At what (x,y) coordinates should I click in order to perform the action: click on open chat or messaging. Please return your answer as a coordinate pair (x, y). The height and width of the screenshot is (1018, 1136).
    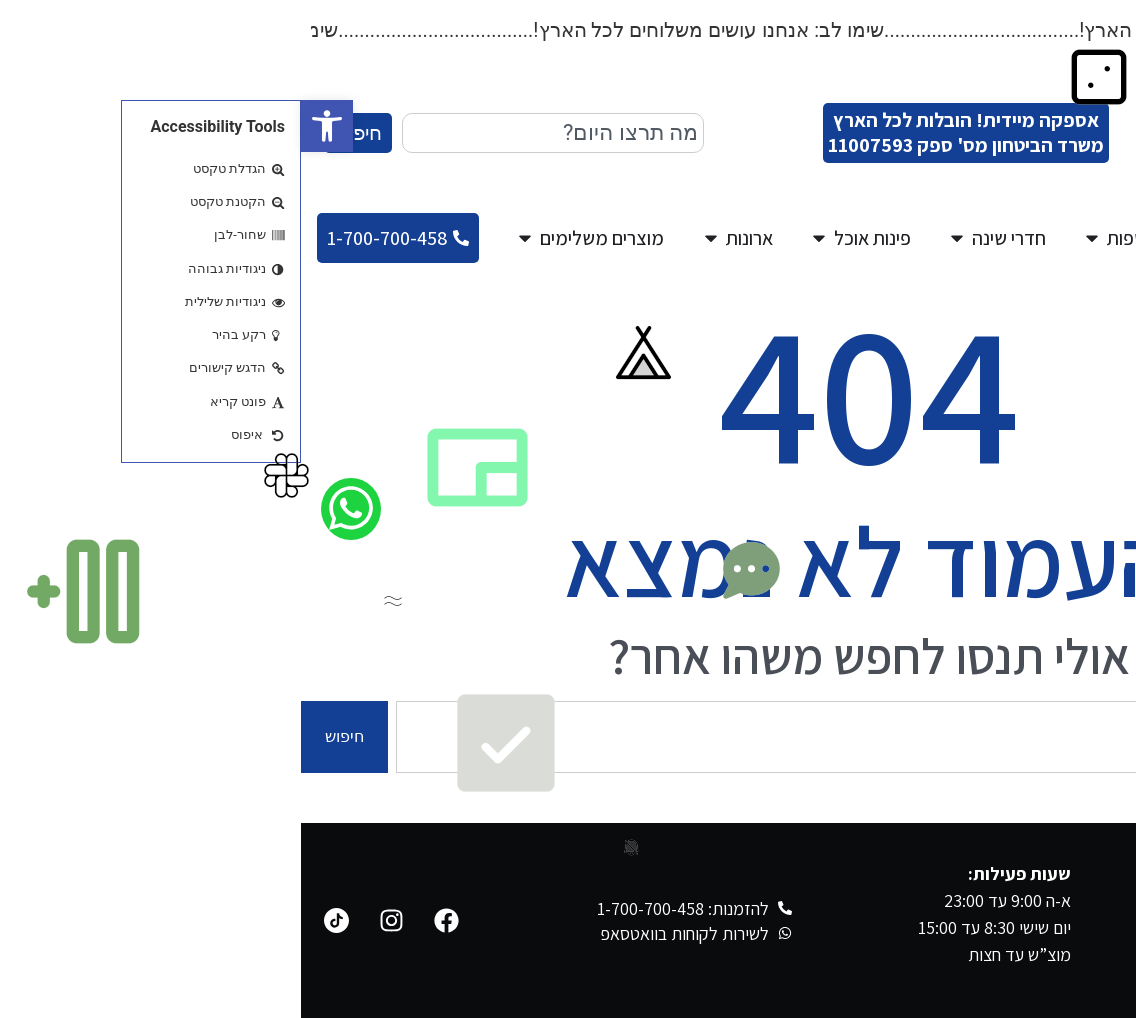
    Looking at the image, I should click on (751, 570).